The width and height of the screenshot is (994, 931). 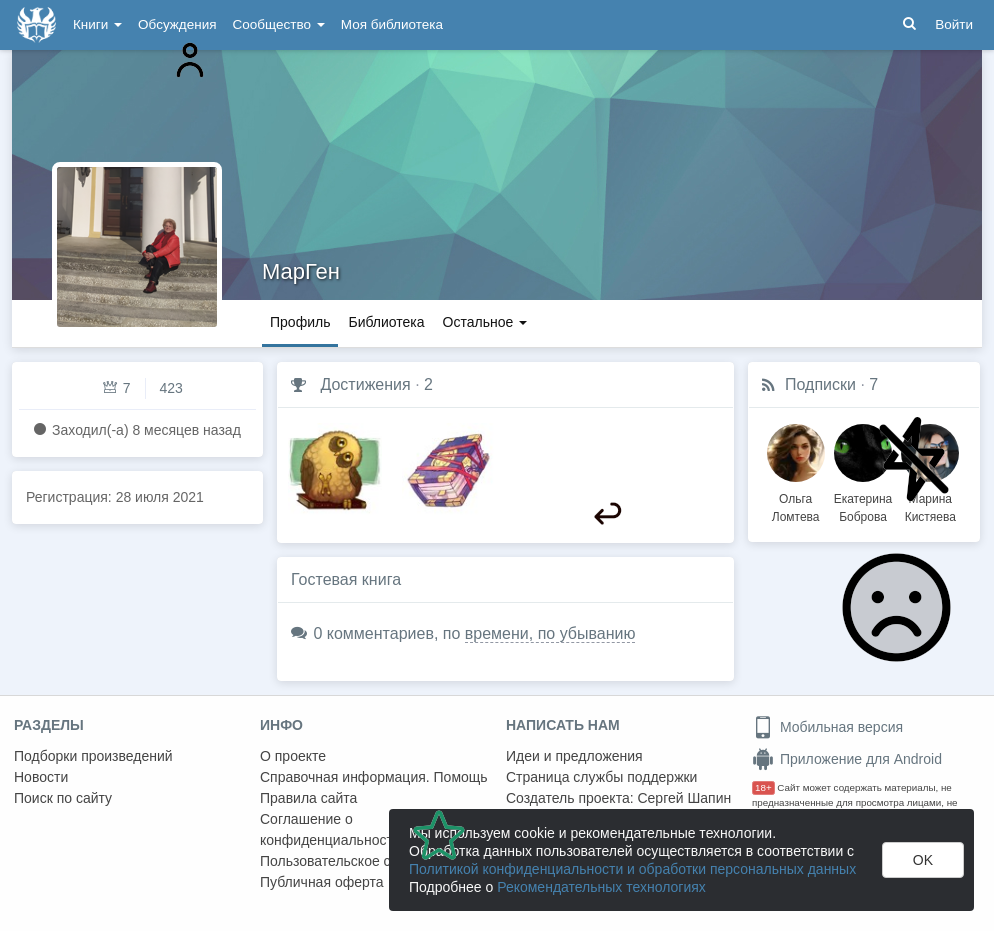 What do you see at coordinates (607, 512) in the screenshot?
I see `go back to the previous screen` at bounding box center [607, 512].